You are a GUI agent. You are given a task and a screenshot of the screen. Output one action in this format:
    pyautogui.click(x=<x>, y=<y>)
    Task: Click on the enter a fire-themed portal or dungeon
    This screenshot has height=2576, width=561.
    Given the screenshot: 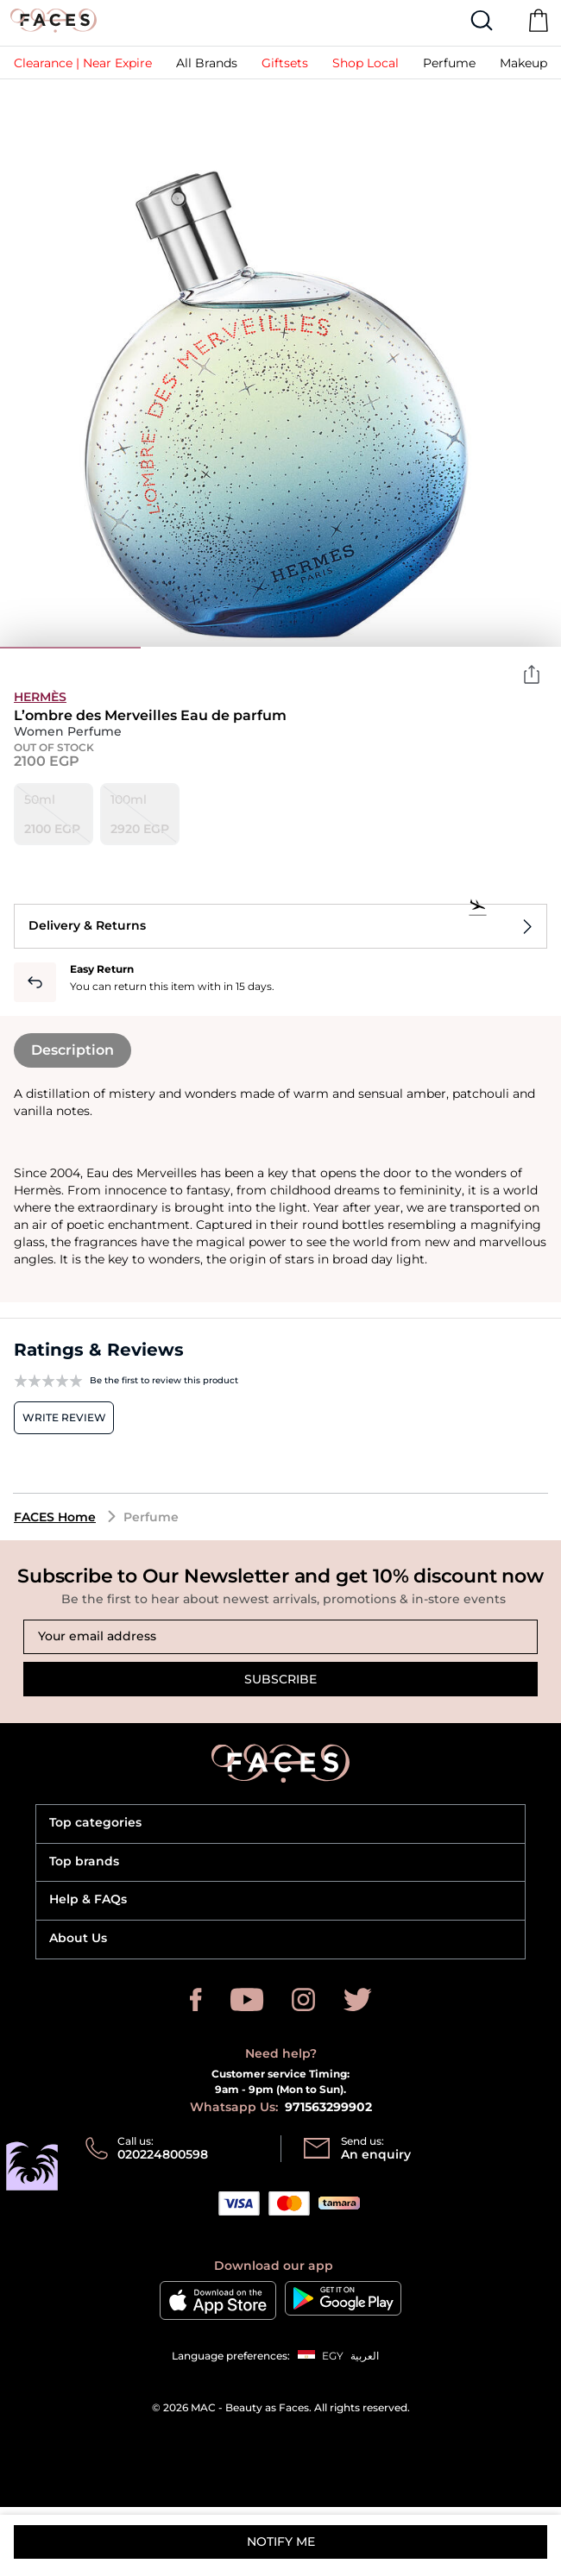 What is the action you would take?
    pyautogui.click(x=32, y=2165)
    